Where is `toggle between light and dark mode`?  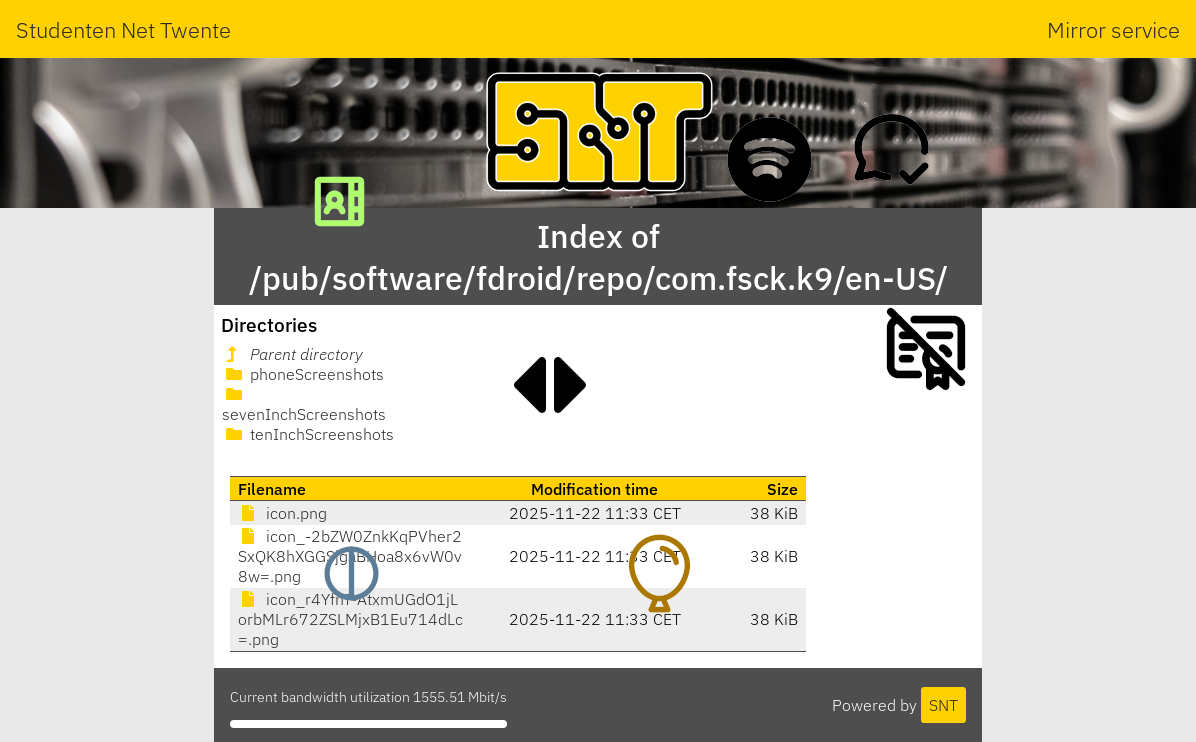 toggle between light and dark mode is located at coordinates (351, 573).